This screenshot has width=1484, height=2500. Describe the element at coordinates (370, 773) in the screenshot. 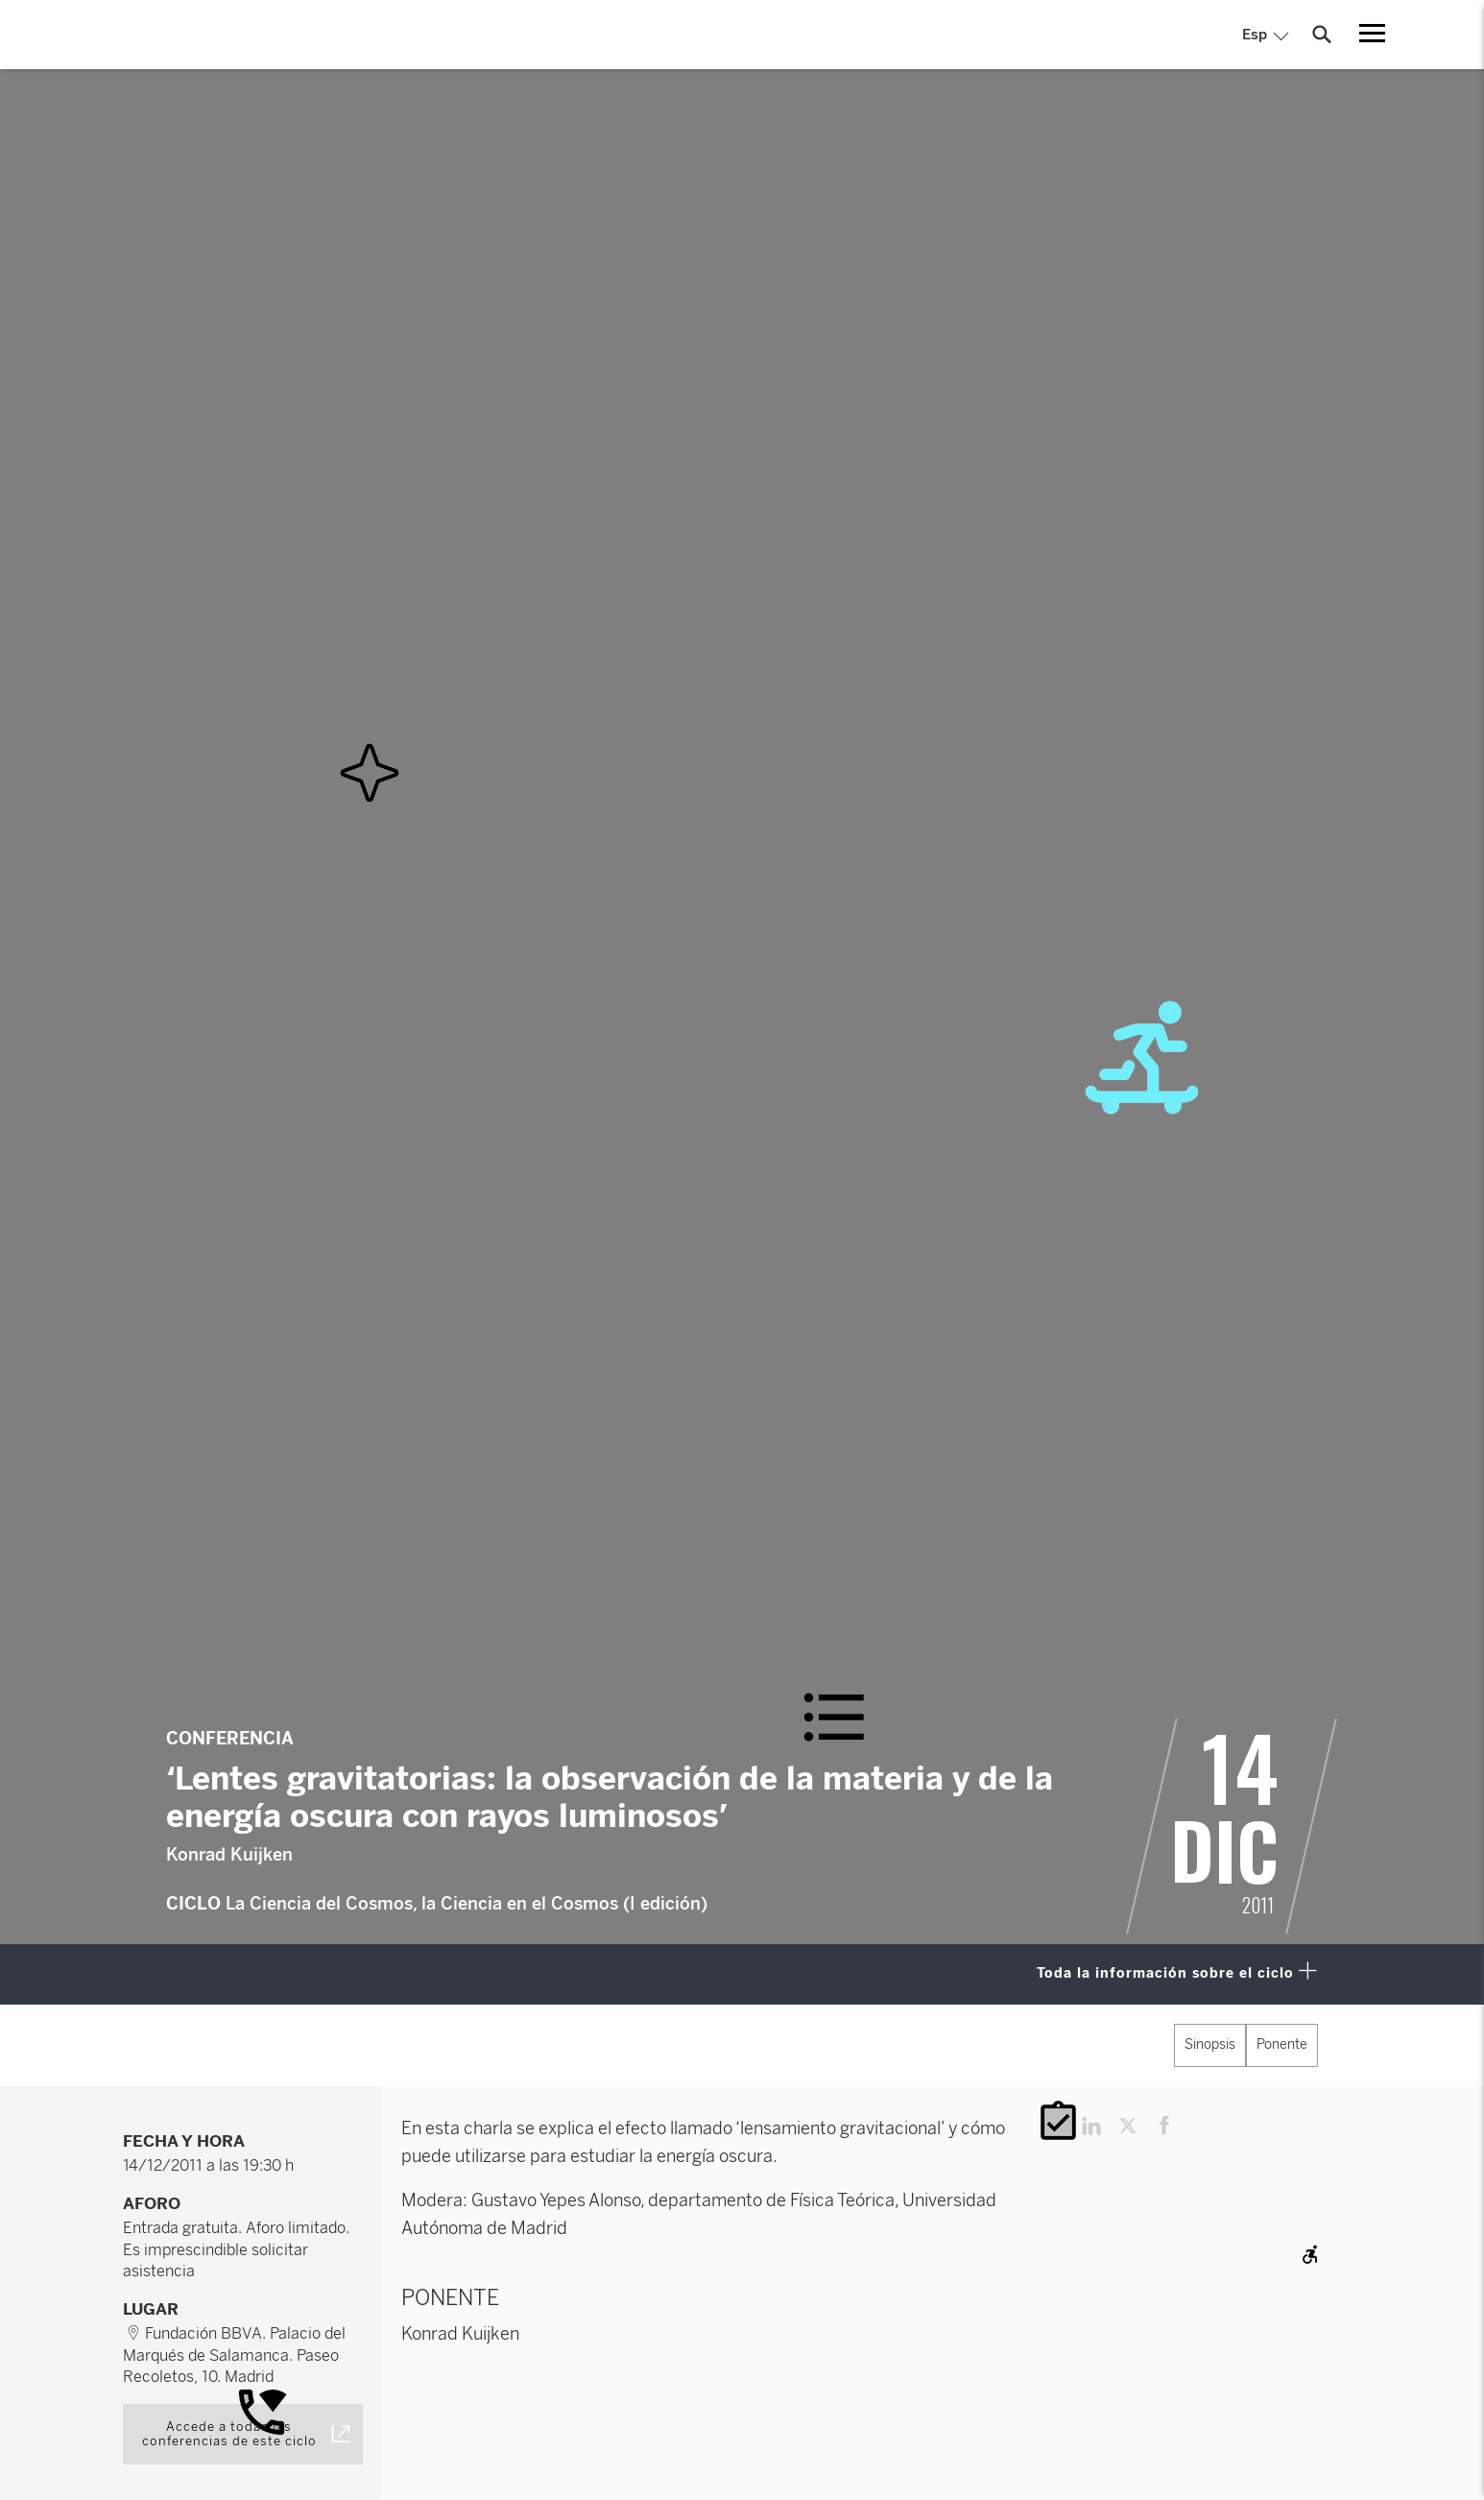

I see `indicates a sparkle or highlight effect` at that location.